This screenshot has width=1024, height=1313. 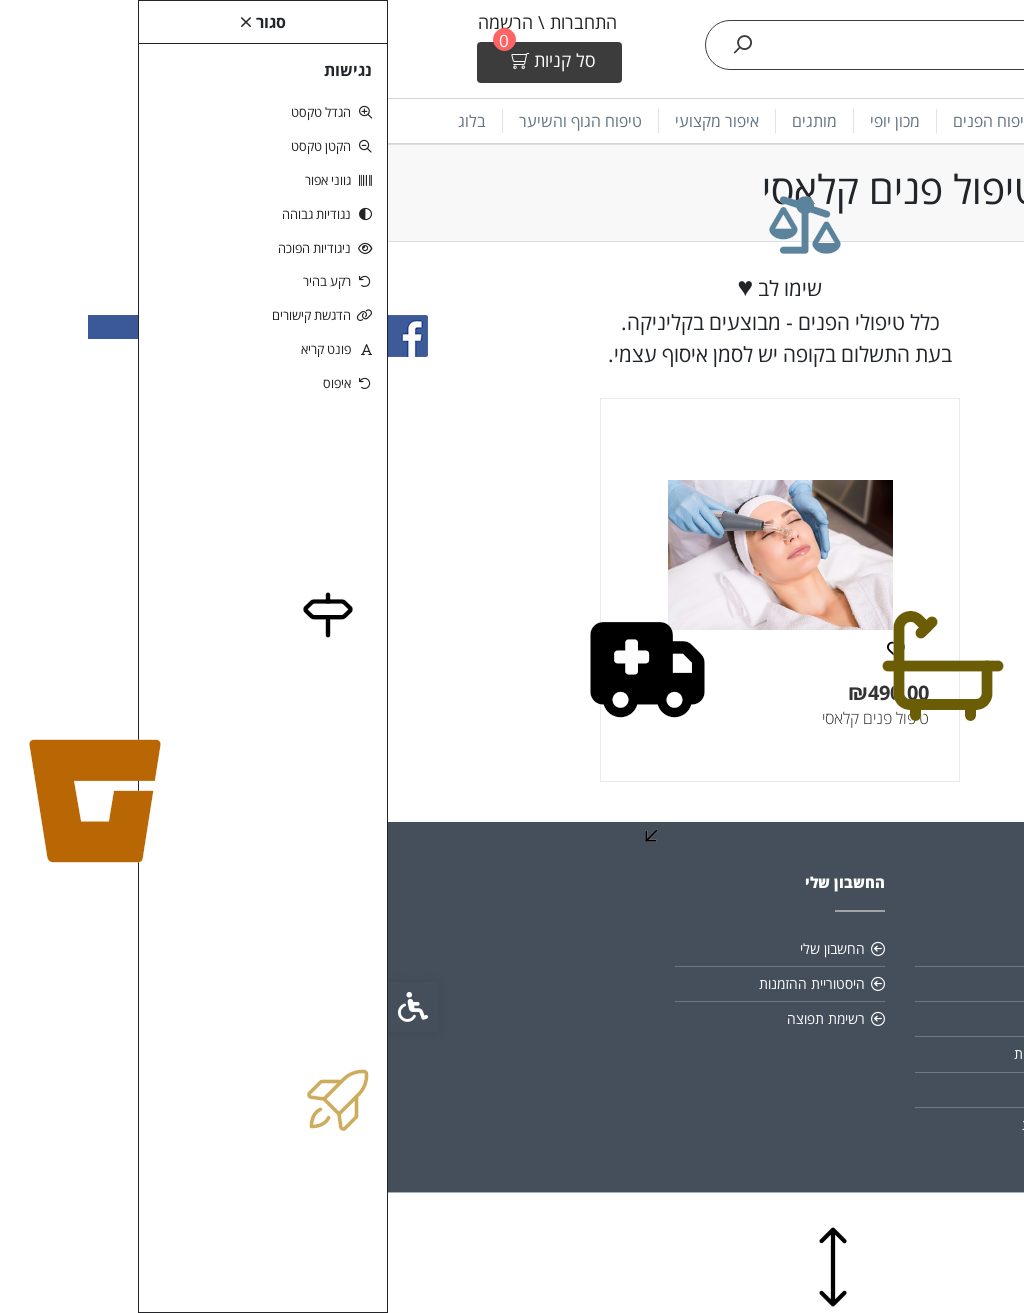 What do you see at coordinates (328, 615) in the screenshot?
I see `access navigation or directions` at bounding box center [328, 615].